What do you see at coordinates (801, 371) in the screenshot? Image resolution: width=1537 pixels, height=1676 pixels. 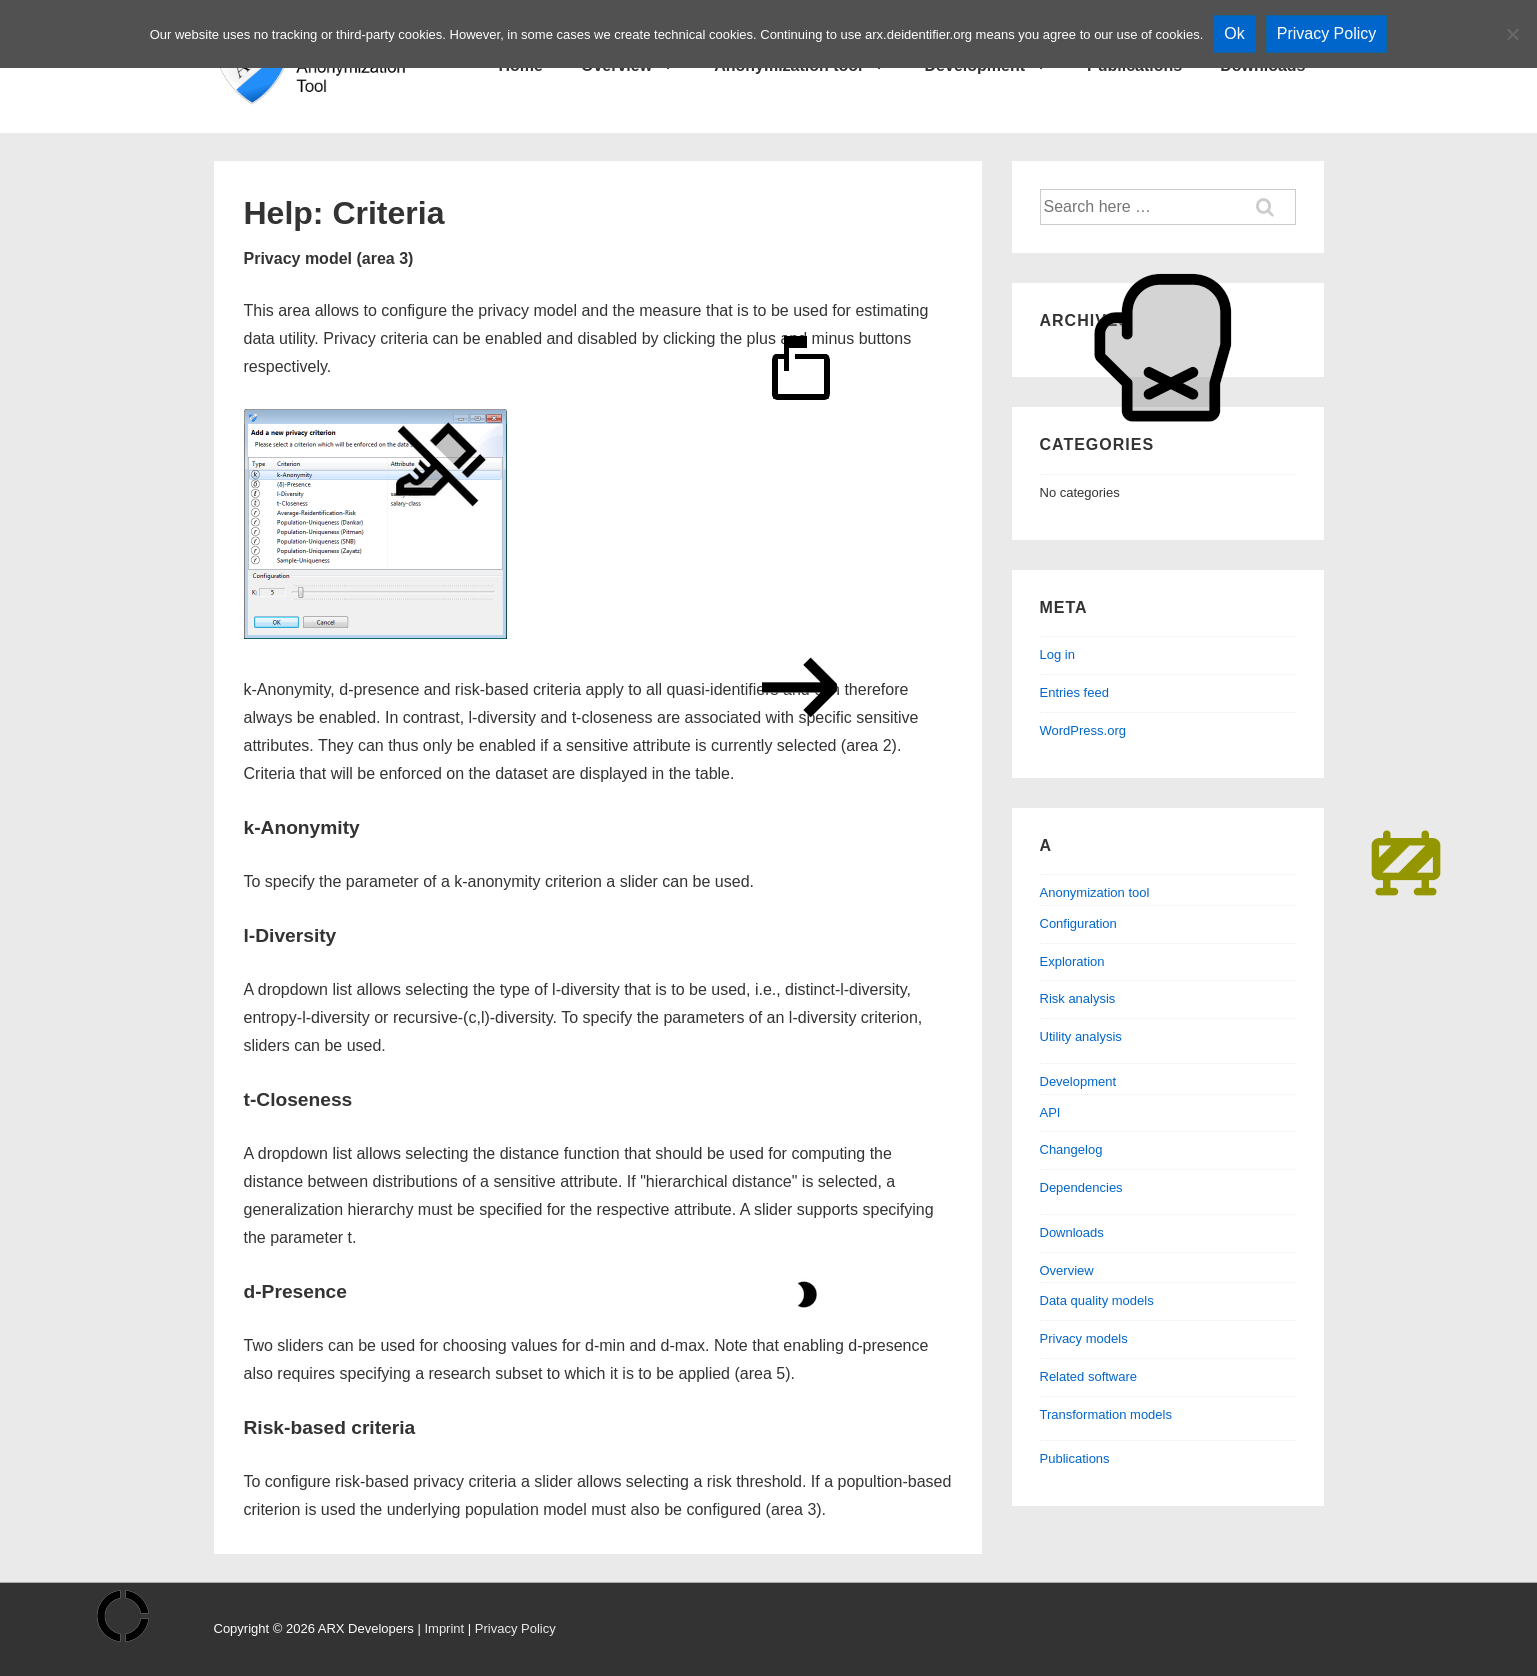 I see `indicates unread mail in your mailbox` at bounding box center [801, 371].